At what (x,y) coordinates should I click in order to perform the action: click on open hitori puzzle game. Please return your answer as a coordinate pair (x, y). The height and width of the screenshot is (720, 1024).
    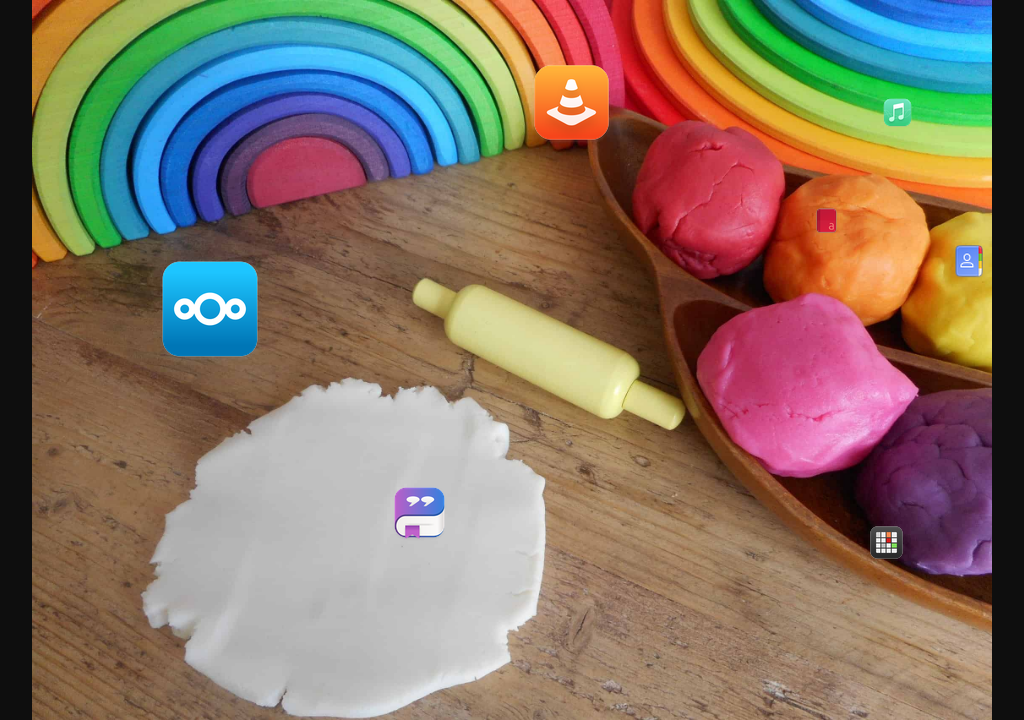
    Looking at the image, I should click on (886, 542).